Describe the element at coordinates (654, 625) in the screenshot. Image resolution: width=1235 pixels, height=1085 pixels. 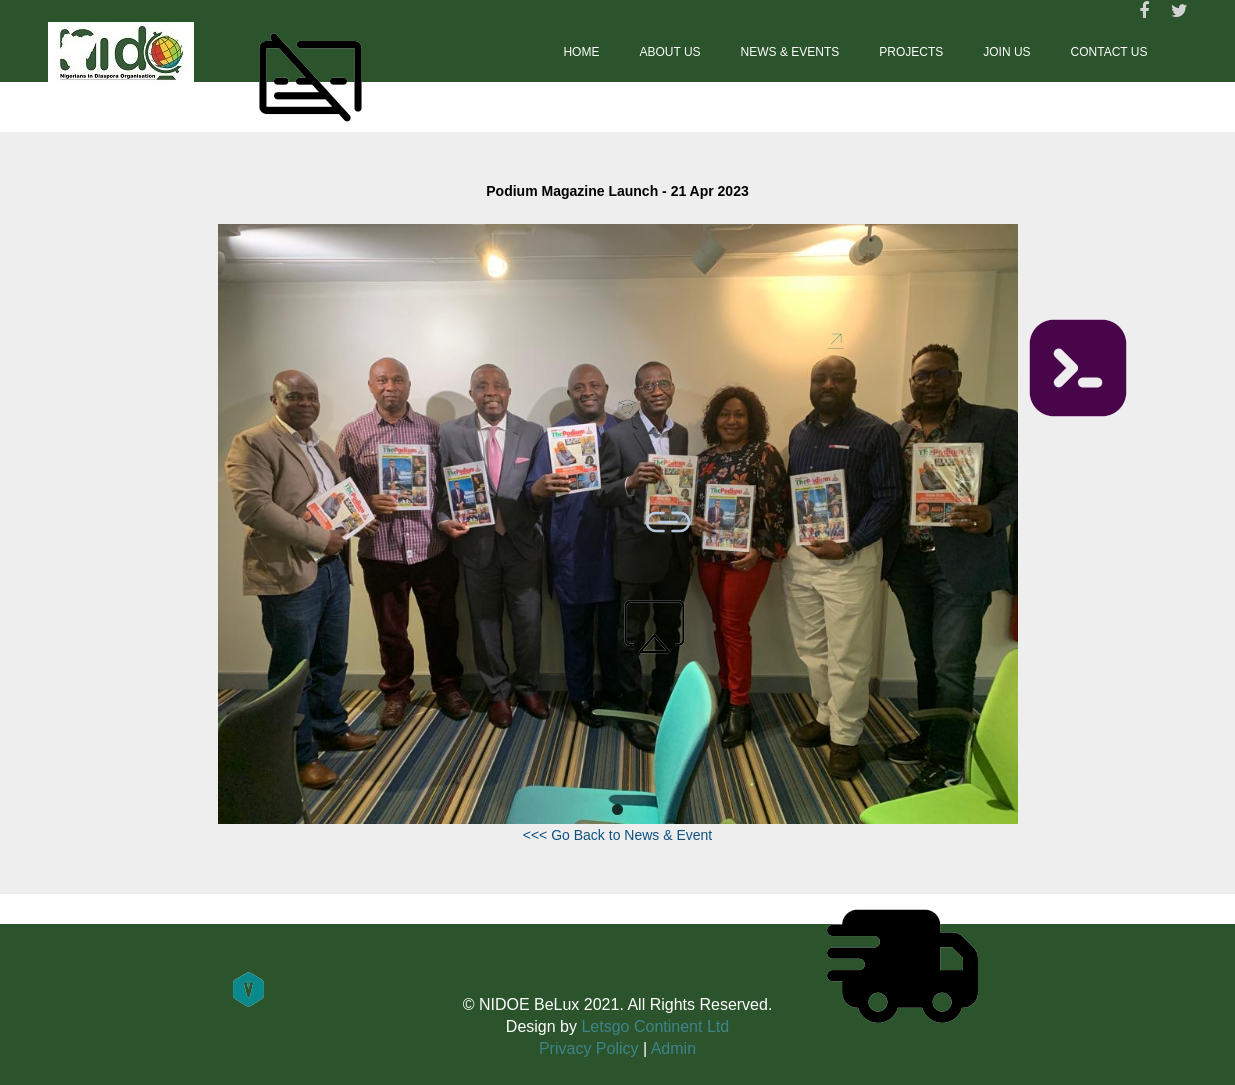
I see `stream content to an external display` at that location.